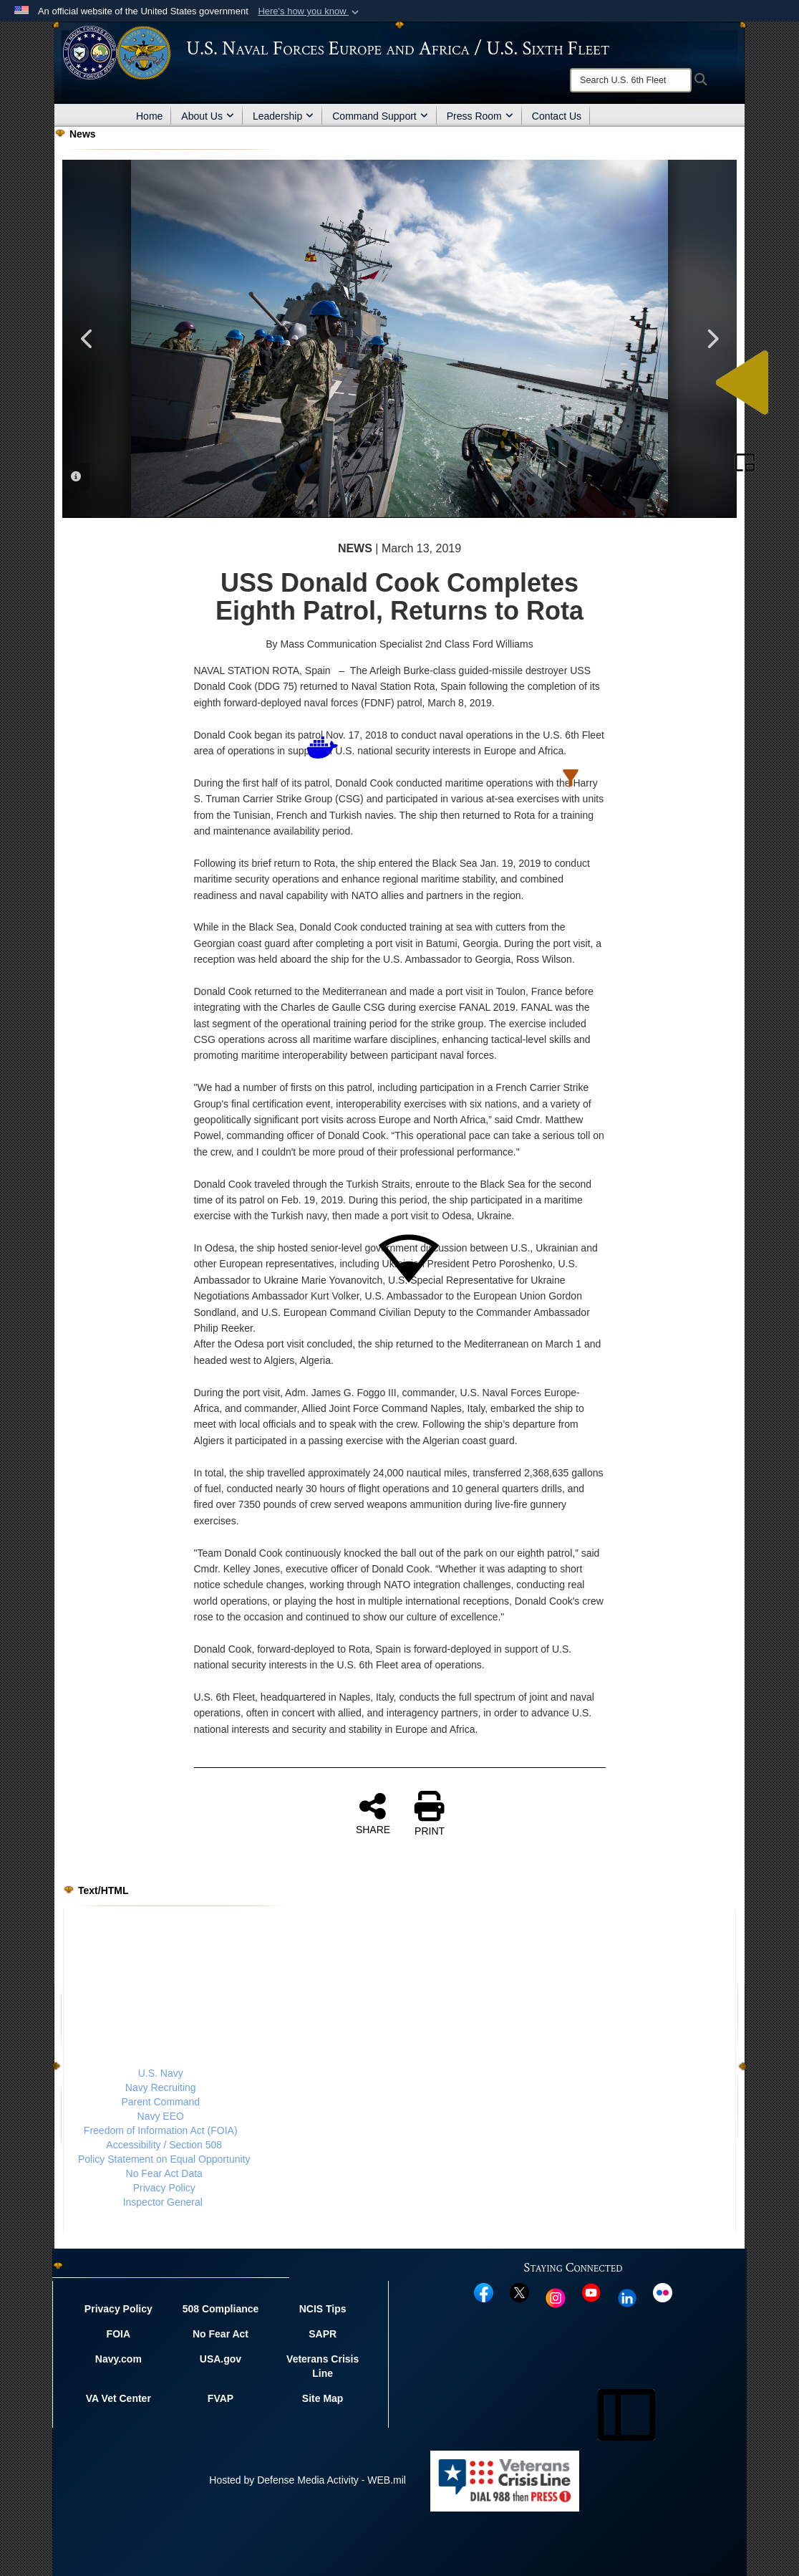 The width and height of the screenshot is (799, 2576). What do you see at coordinates (626, 2415) in the screenshot?
I see `toggle the sidebar panel` at bounding box center [626, 2415].